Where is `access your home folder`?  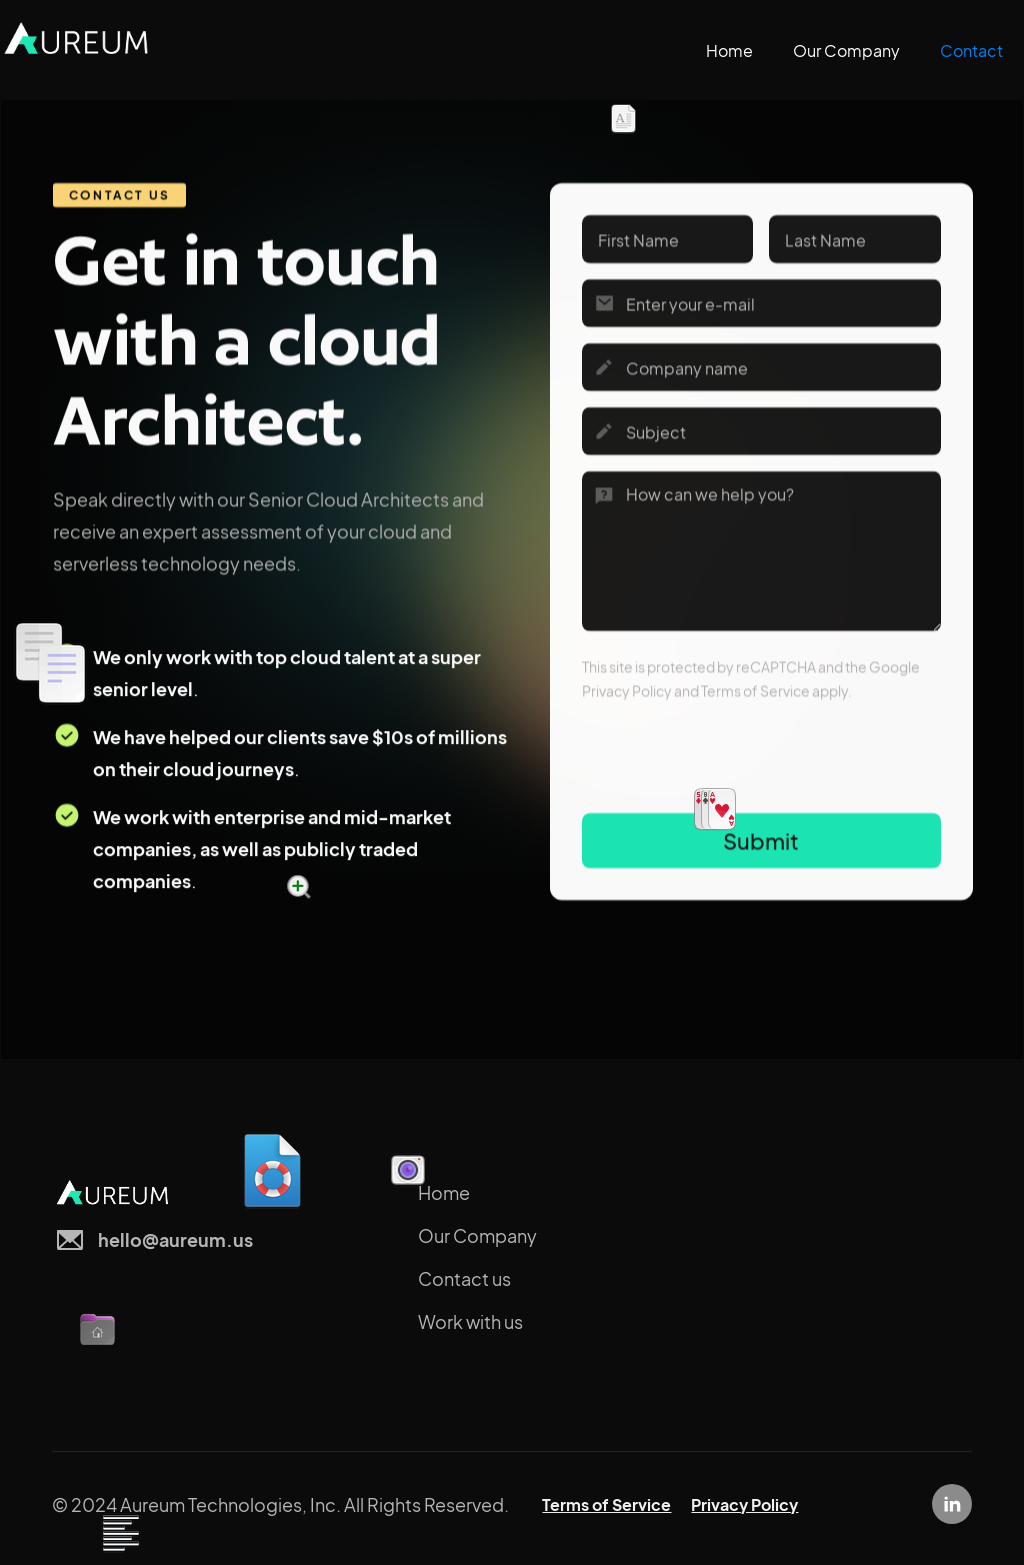 access your home folder is located at coordinates (97, 1329).